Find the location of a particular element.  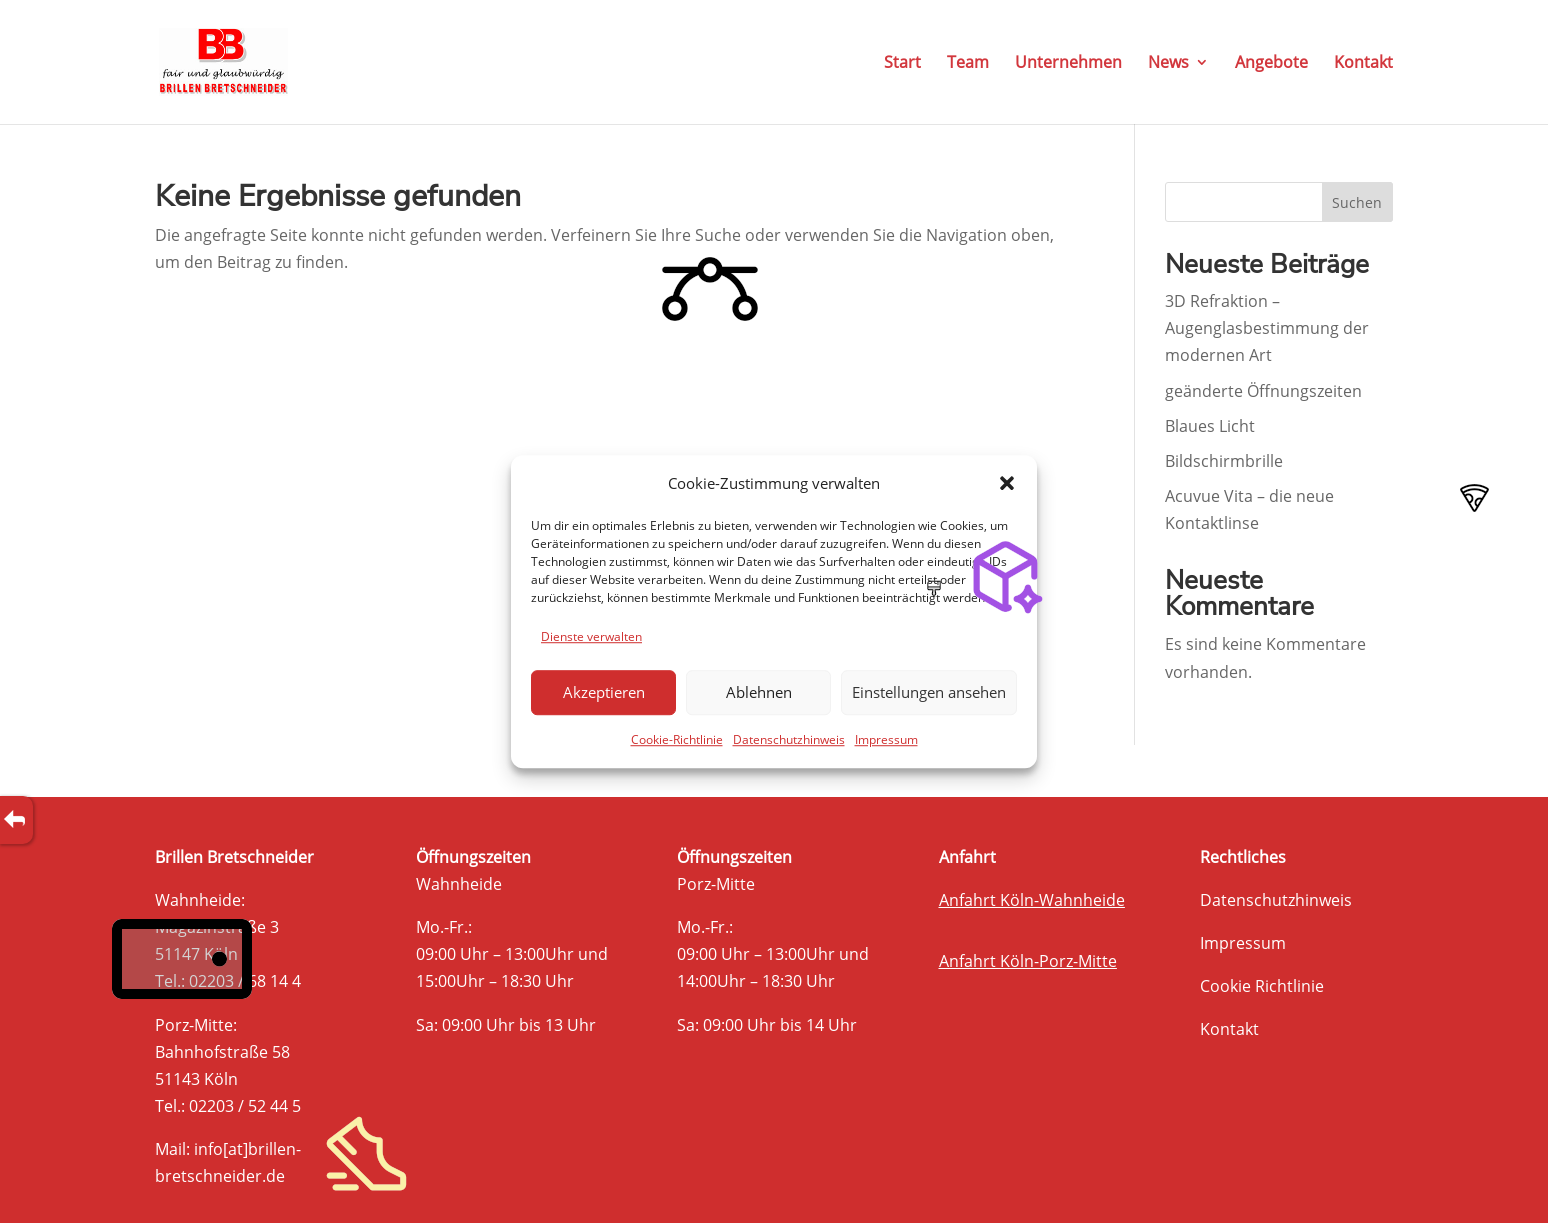

browse food delivery options is located at coordinates (1474, 497).